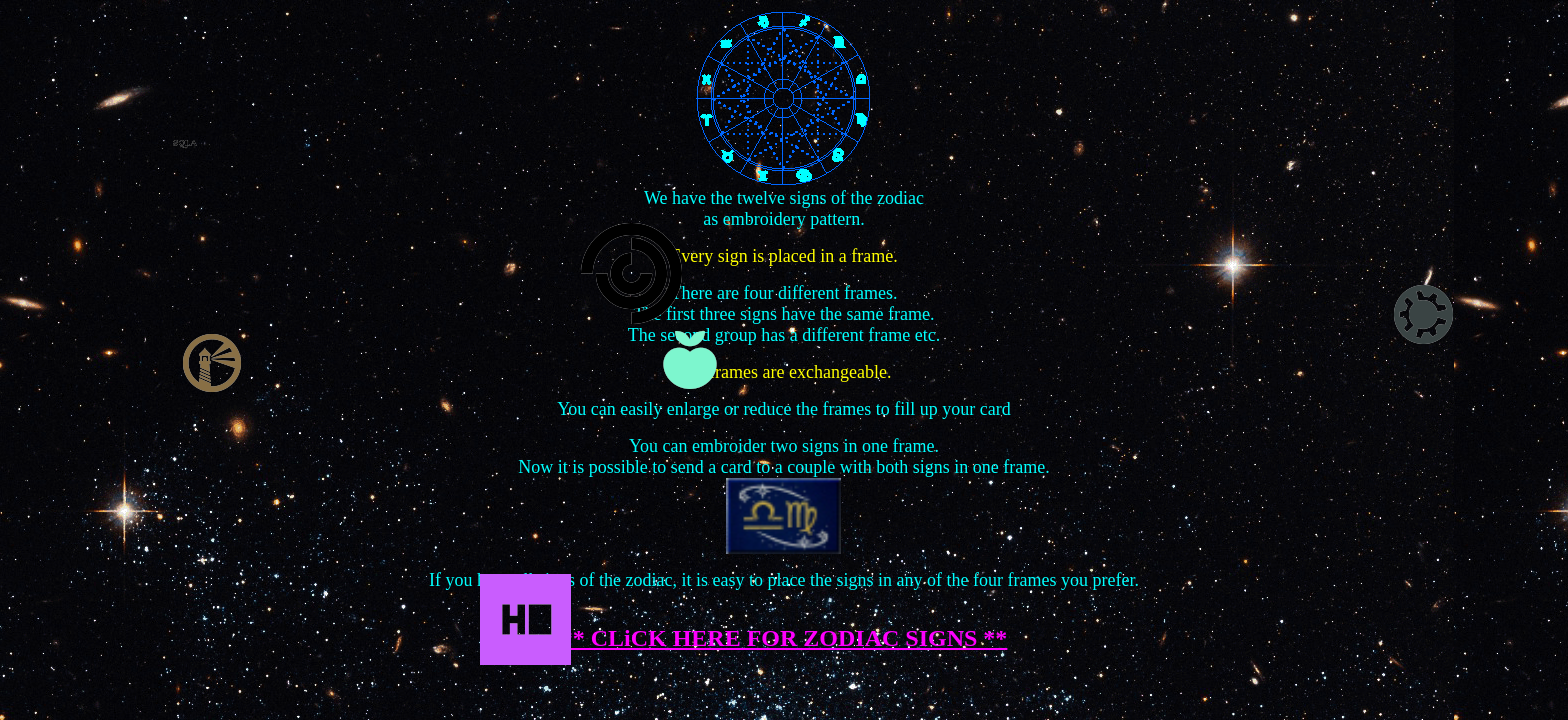 Image resolution: width=1568 pixels, height=720 pixels. What do you see at coordinates (1423, 314) in the screenshot?
I see `kubuntu linux distribution logo` at bounding box center [1423, 314].